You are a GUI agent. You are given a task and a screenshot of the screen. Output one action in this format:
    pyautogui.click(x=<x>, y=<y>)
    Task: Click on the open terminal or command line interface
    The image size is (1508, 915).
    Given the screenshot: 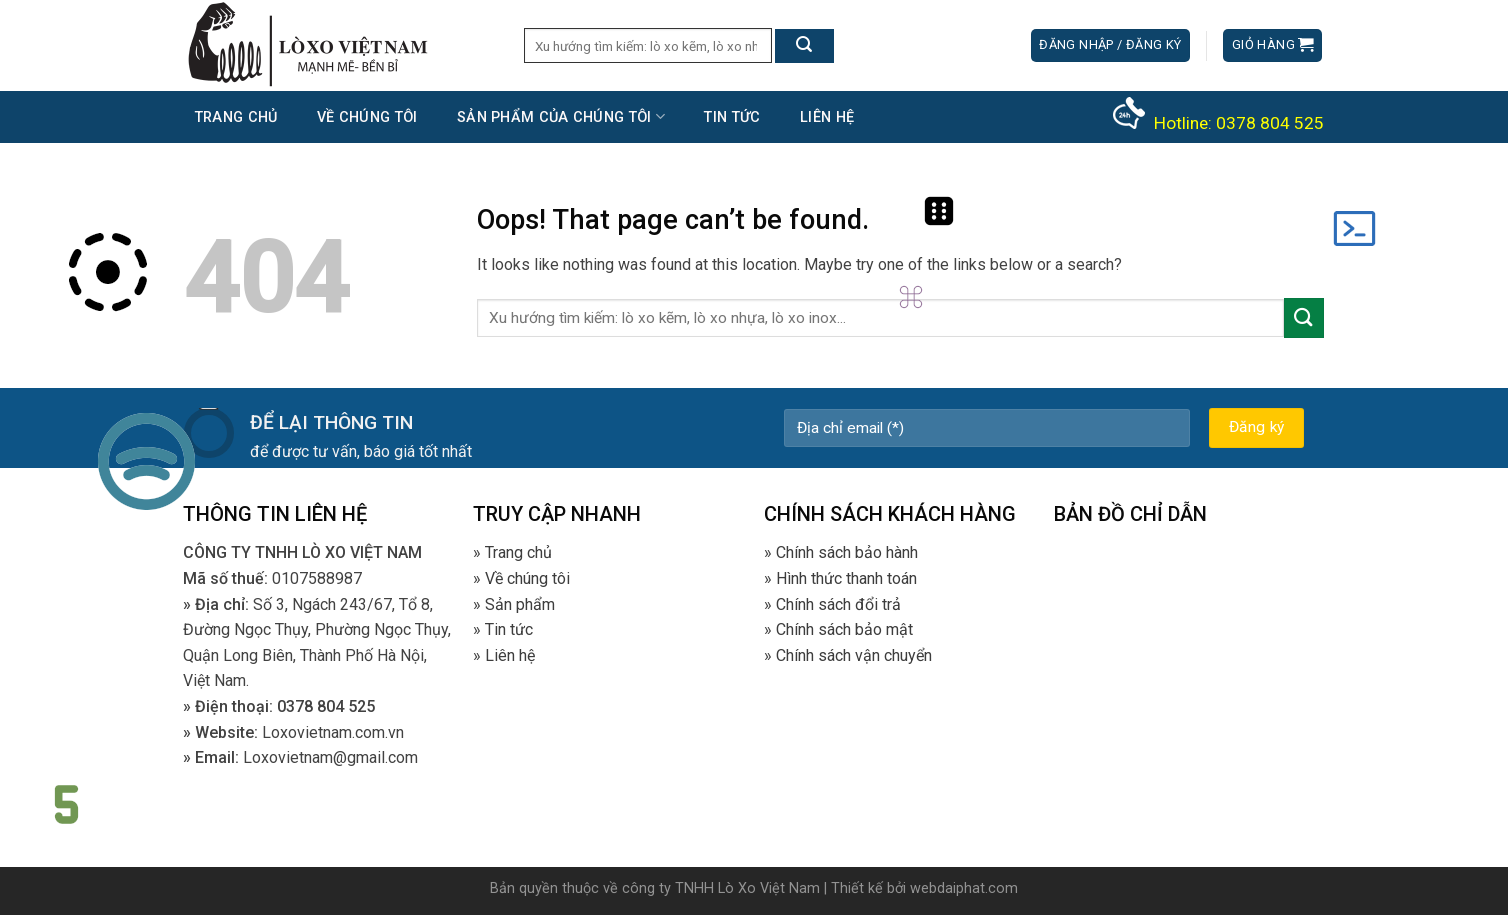 What is the action you would take?
    pyautogui.click(x=1354, y=228)
    